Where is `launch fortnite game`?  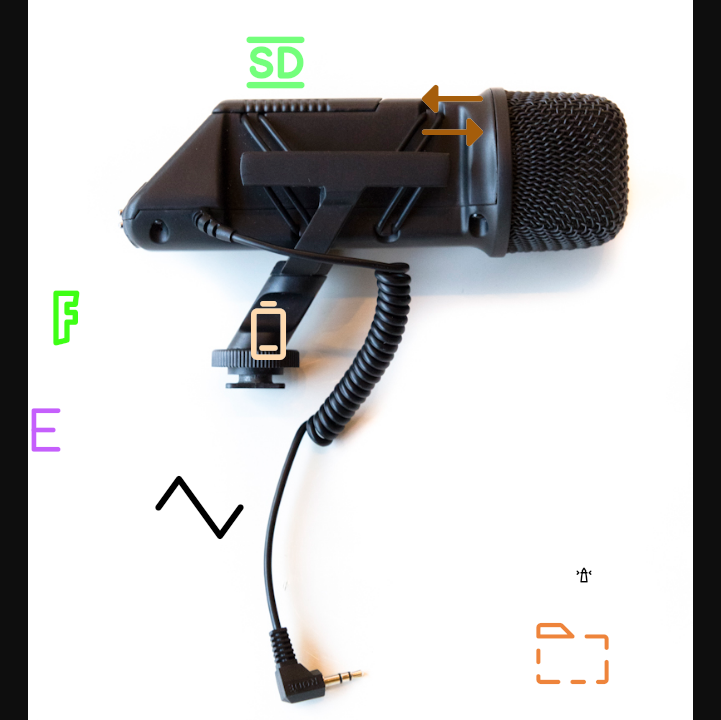 launch fortnite game is located at coordinates (67, 318).